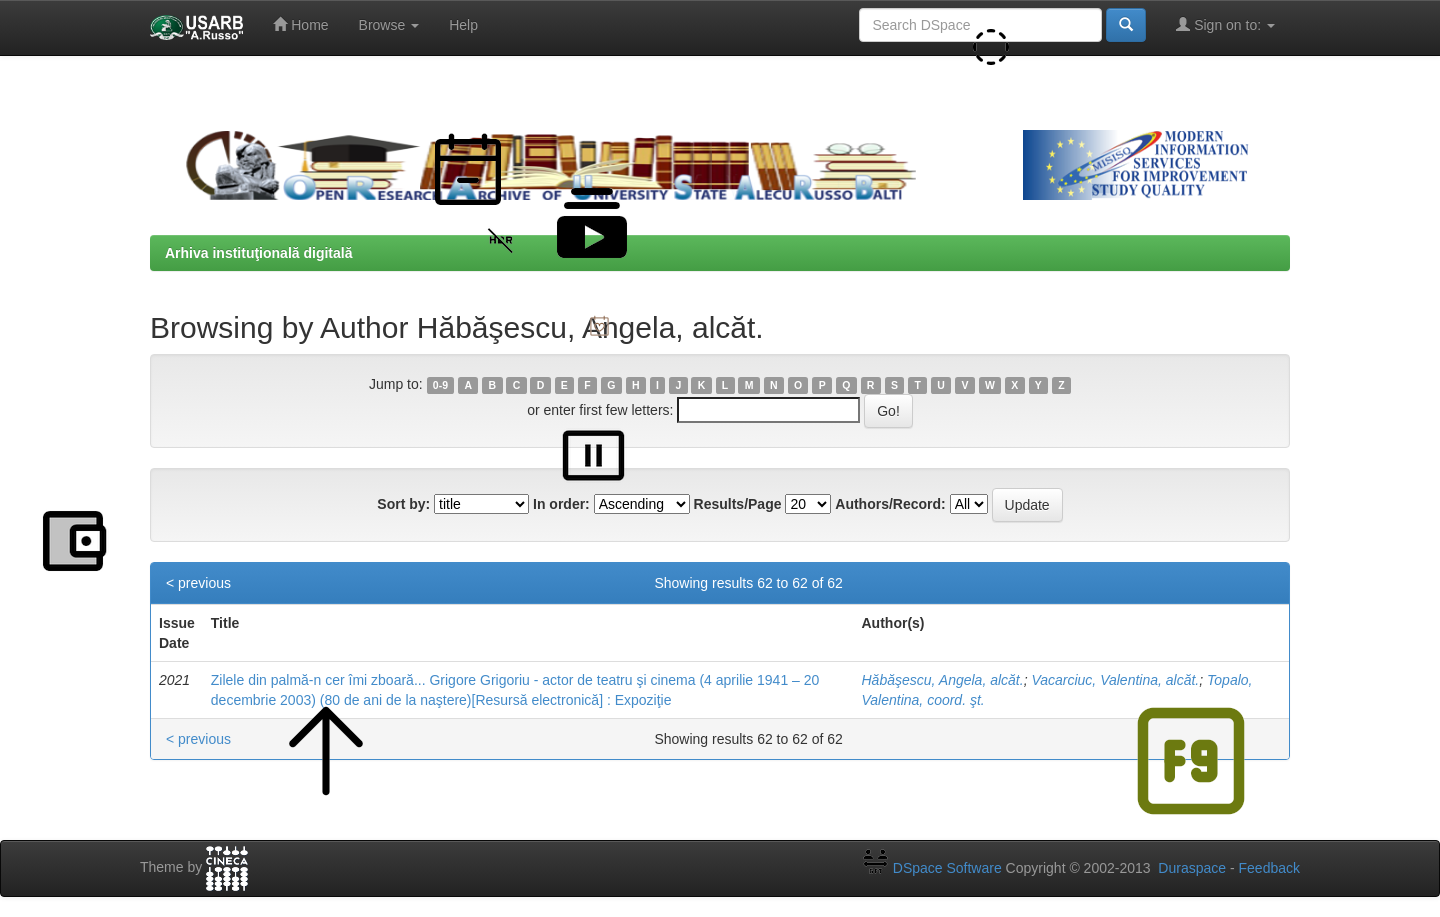  I want to click on disable HDR mode in camera settings, so click(501, 240).